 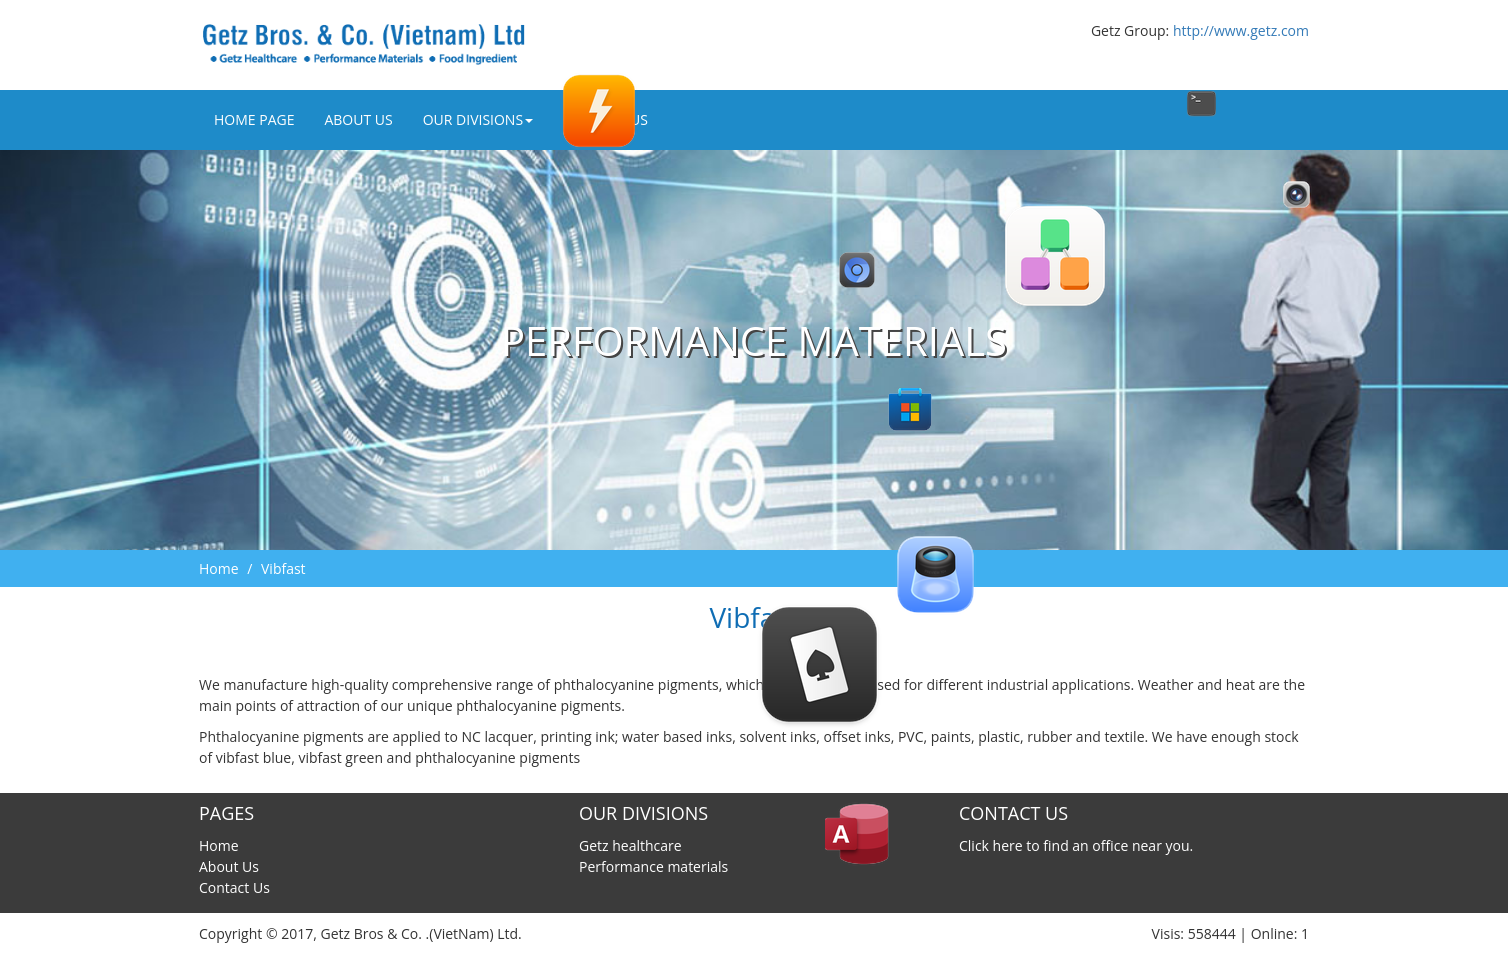 What do you see at coordinates (935, 574) in the screenshot?
I see `open eye of gnome image viewer` at bounding box center [935, 574].